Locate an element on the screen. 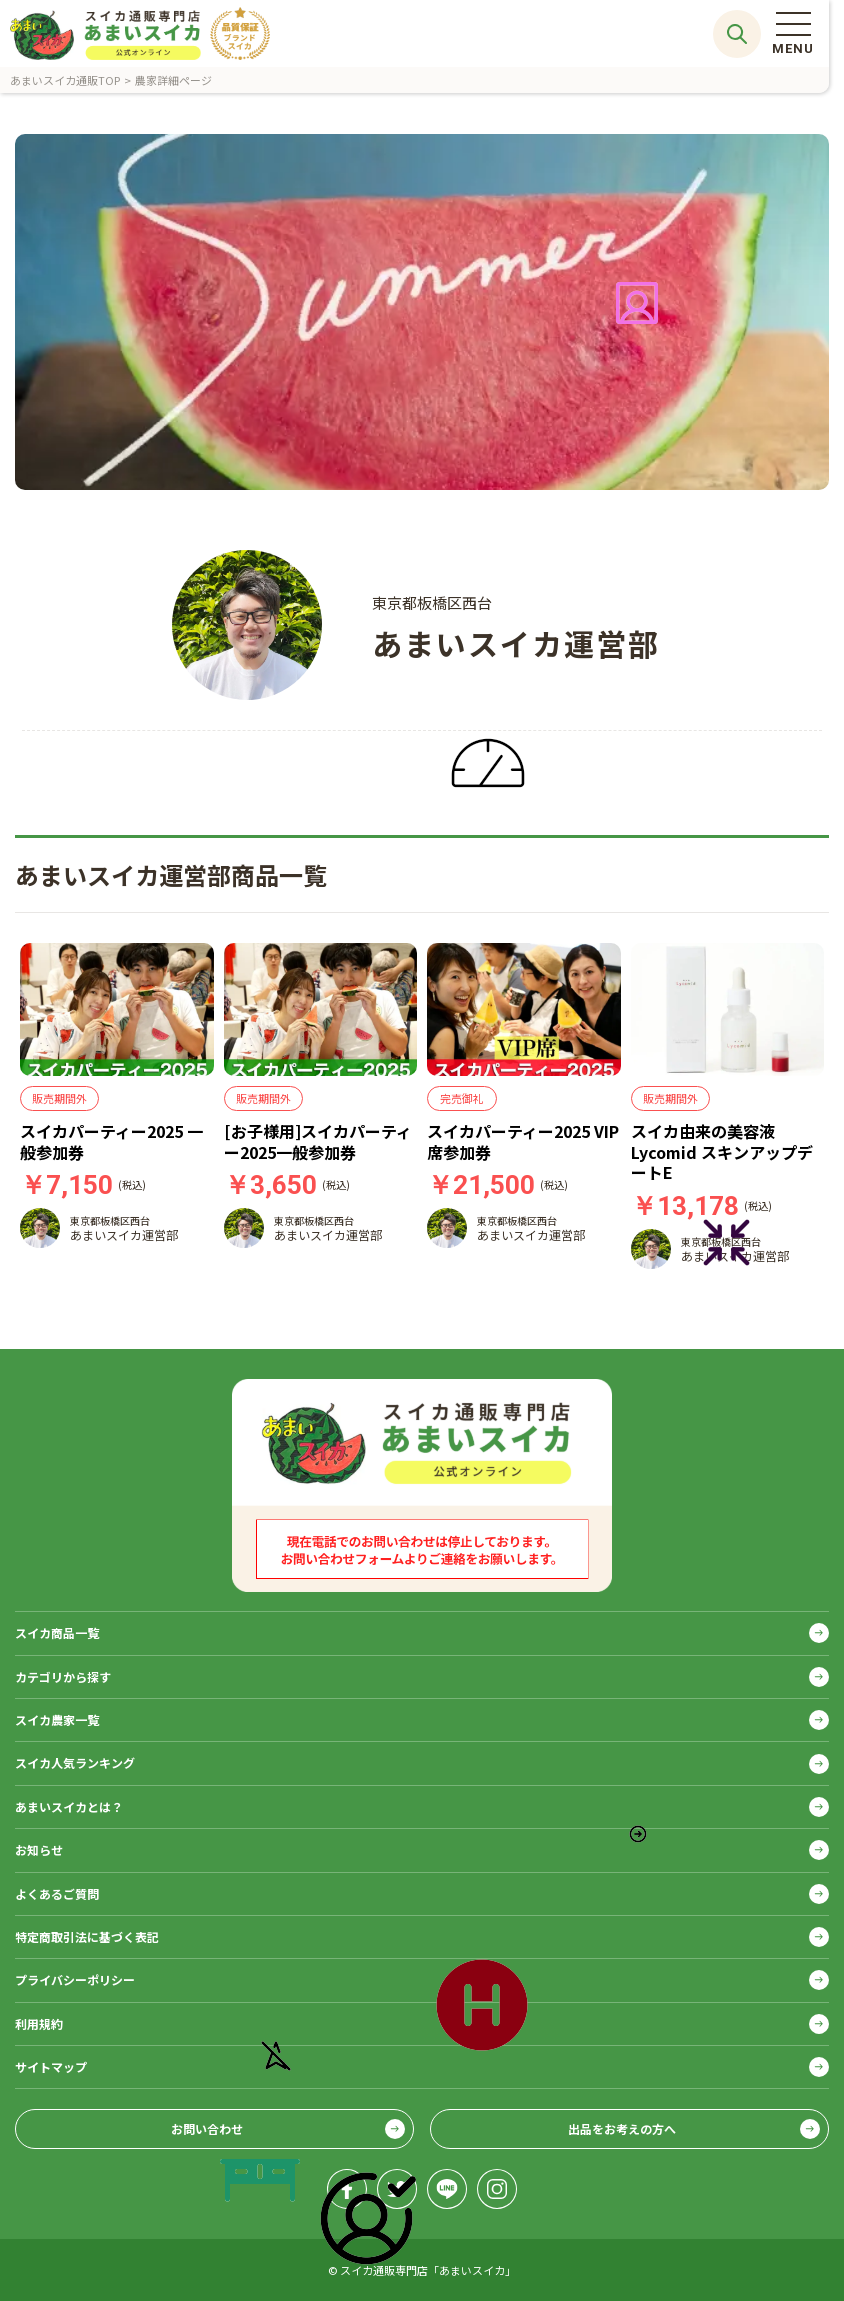  disable navigation or GPS tracking is located at coordinates (276, 2056).